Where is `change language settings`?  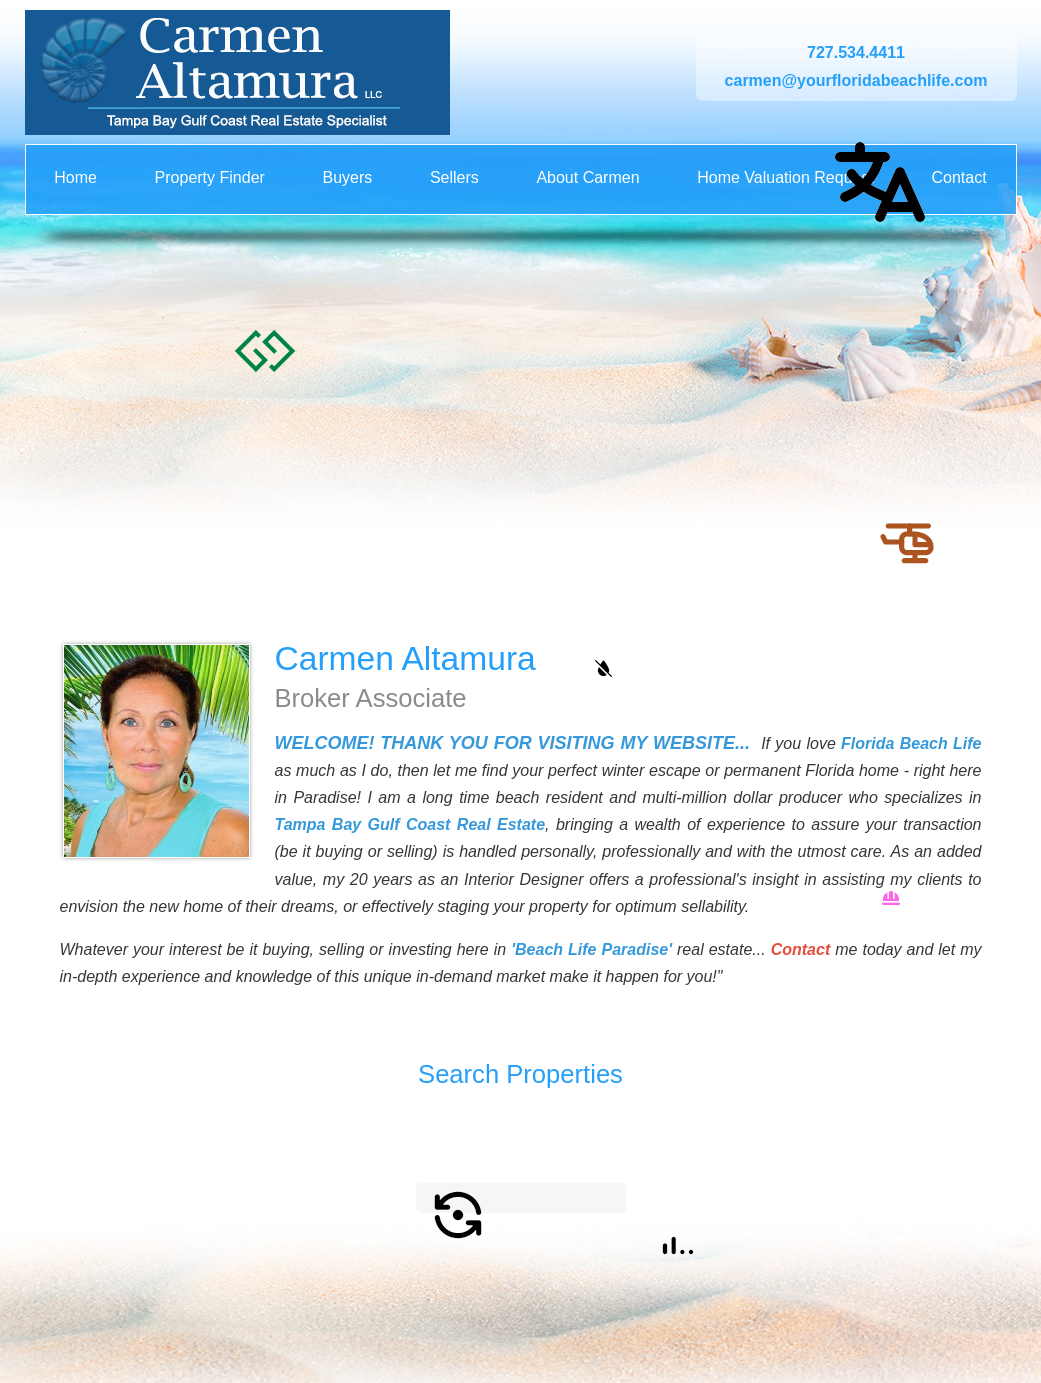 change language settings is located at coordinates (880, 182).